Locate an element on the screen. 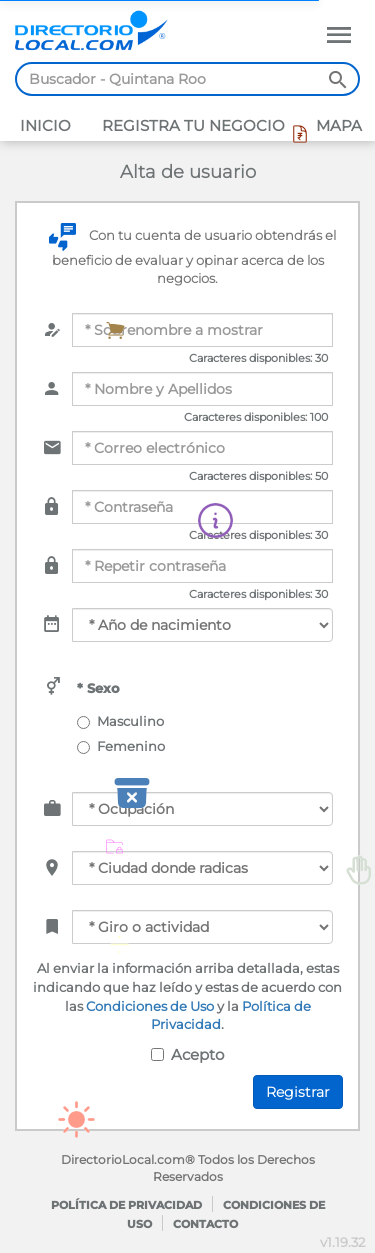  view your shopping cart is located at coordinates (115, 330).